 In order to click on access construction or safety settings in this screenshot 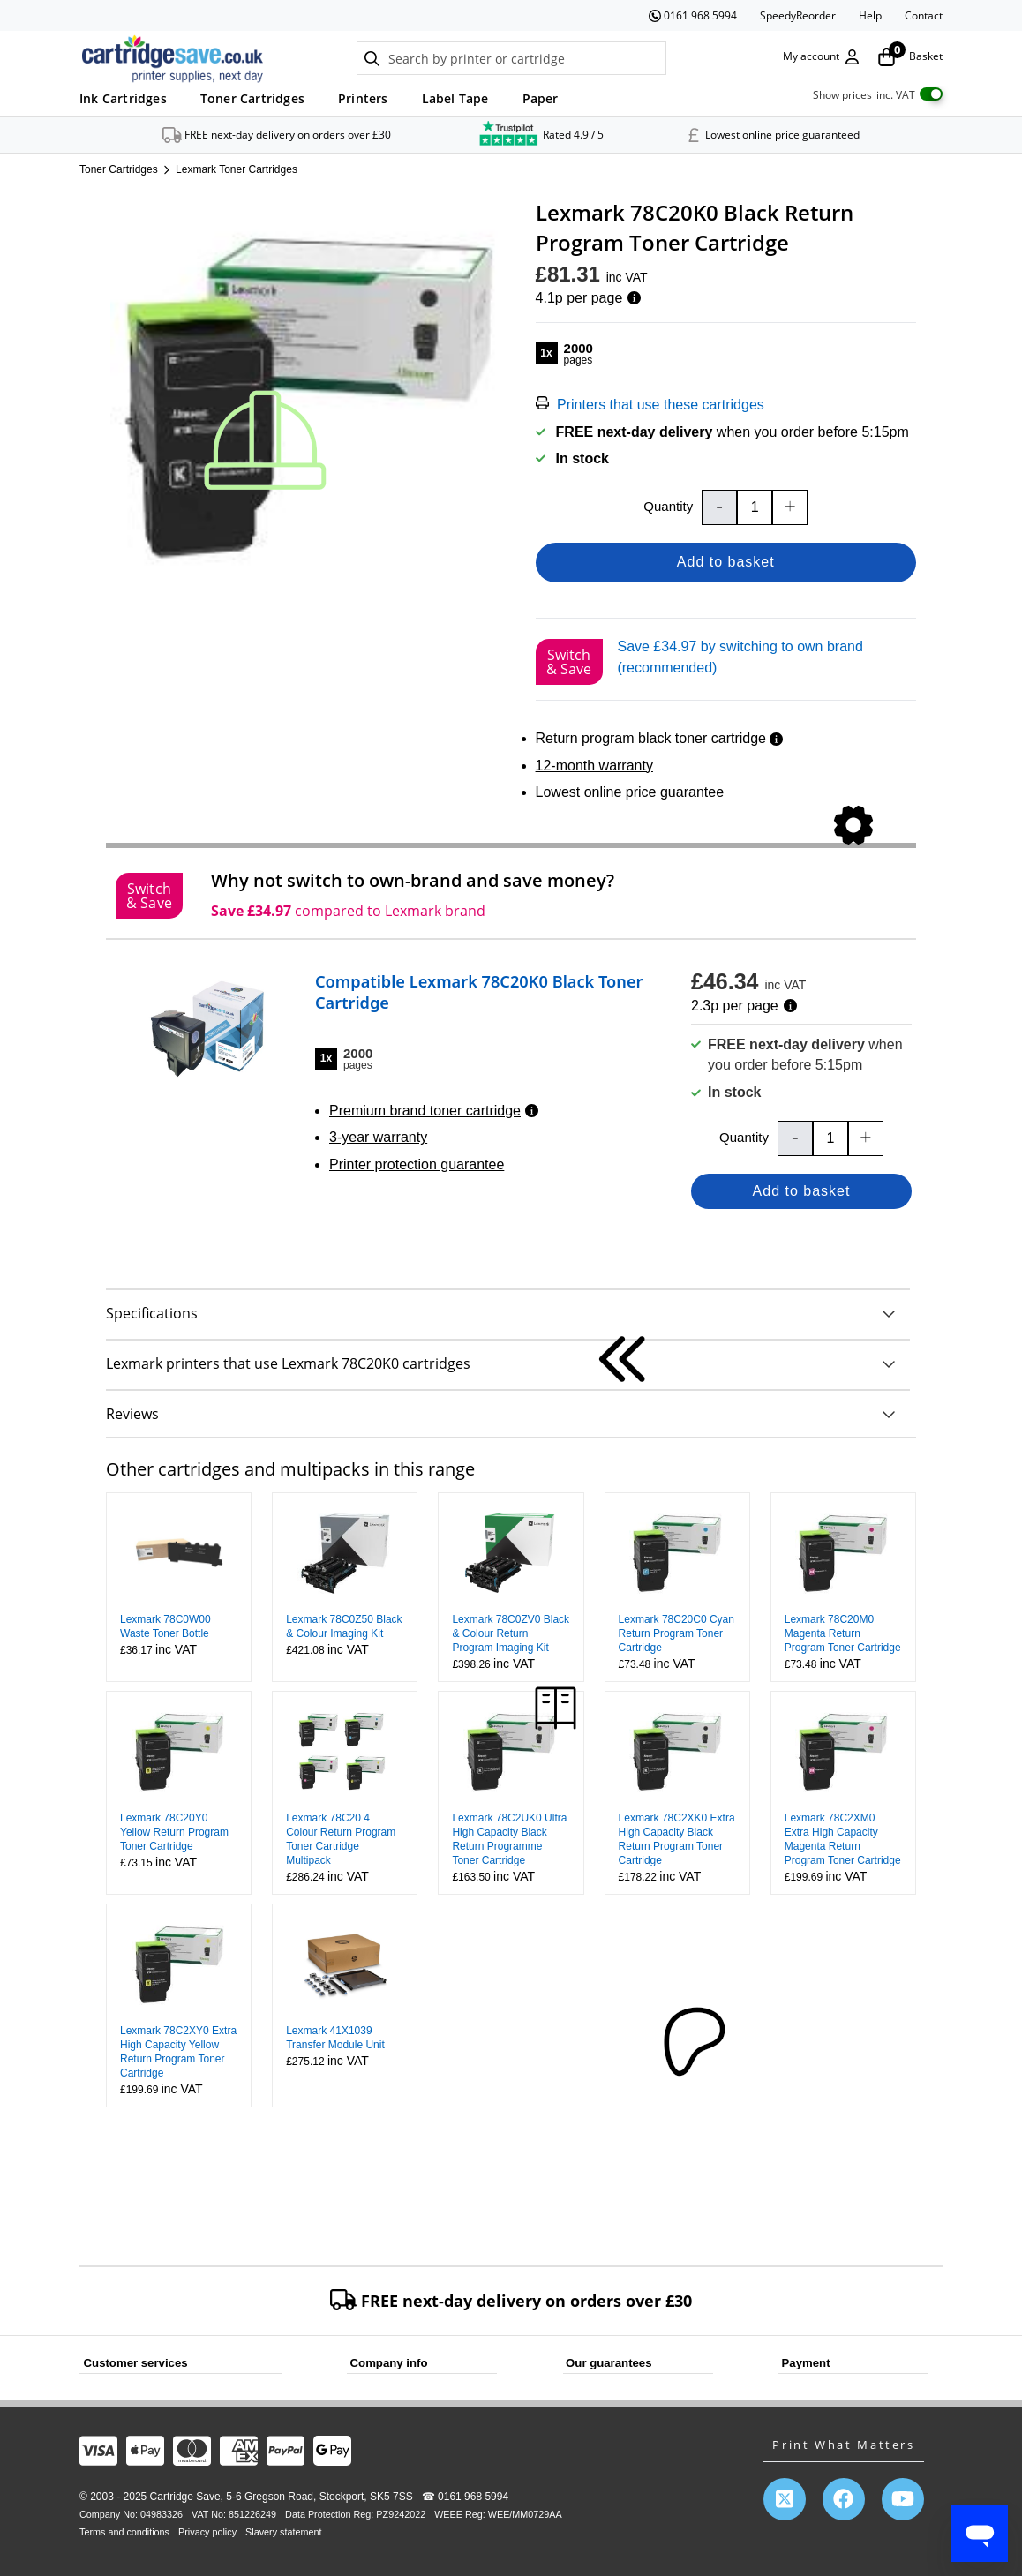, I will do `click(265, 447)`.